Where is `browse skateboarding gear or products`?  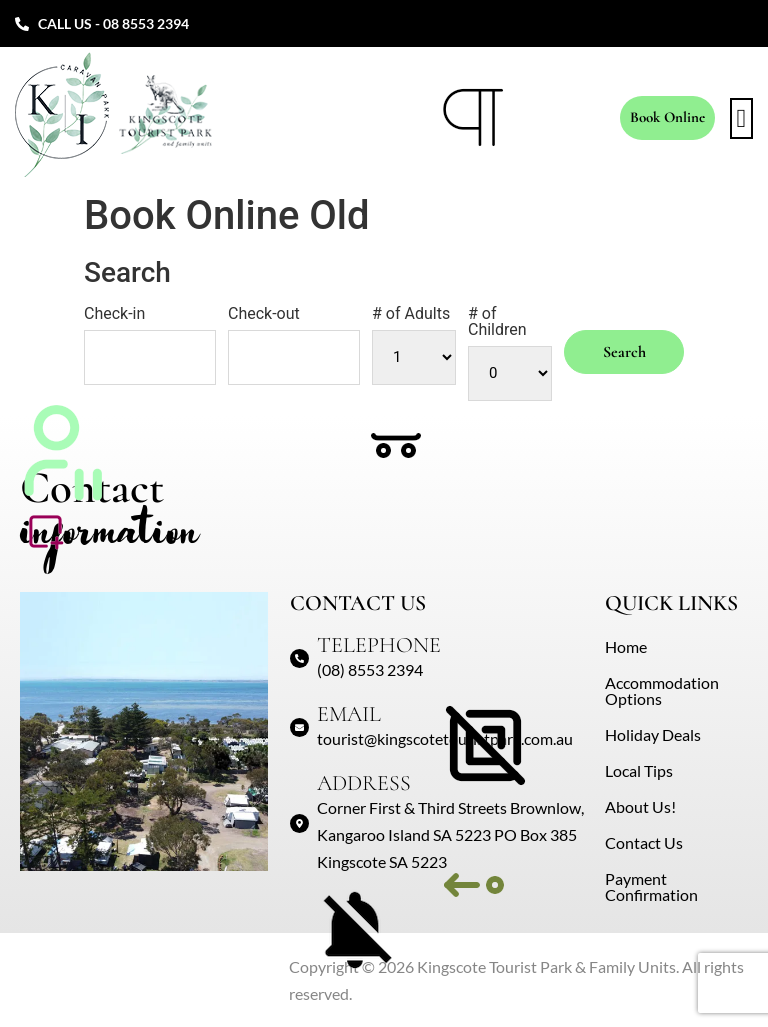
browse skateboarding gear or products is located at coordinates (396, 443).